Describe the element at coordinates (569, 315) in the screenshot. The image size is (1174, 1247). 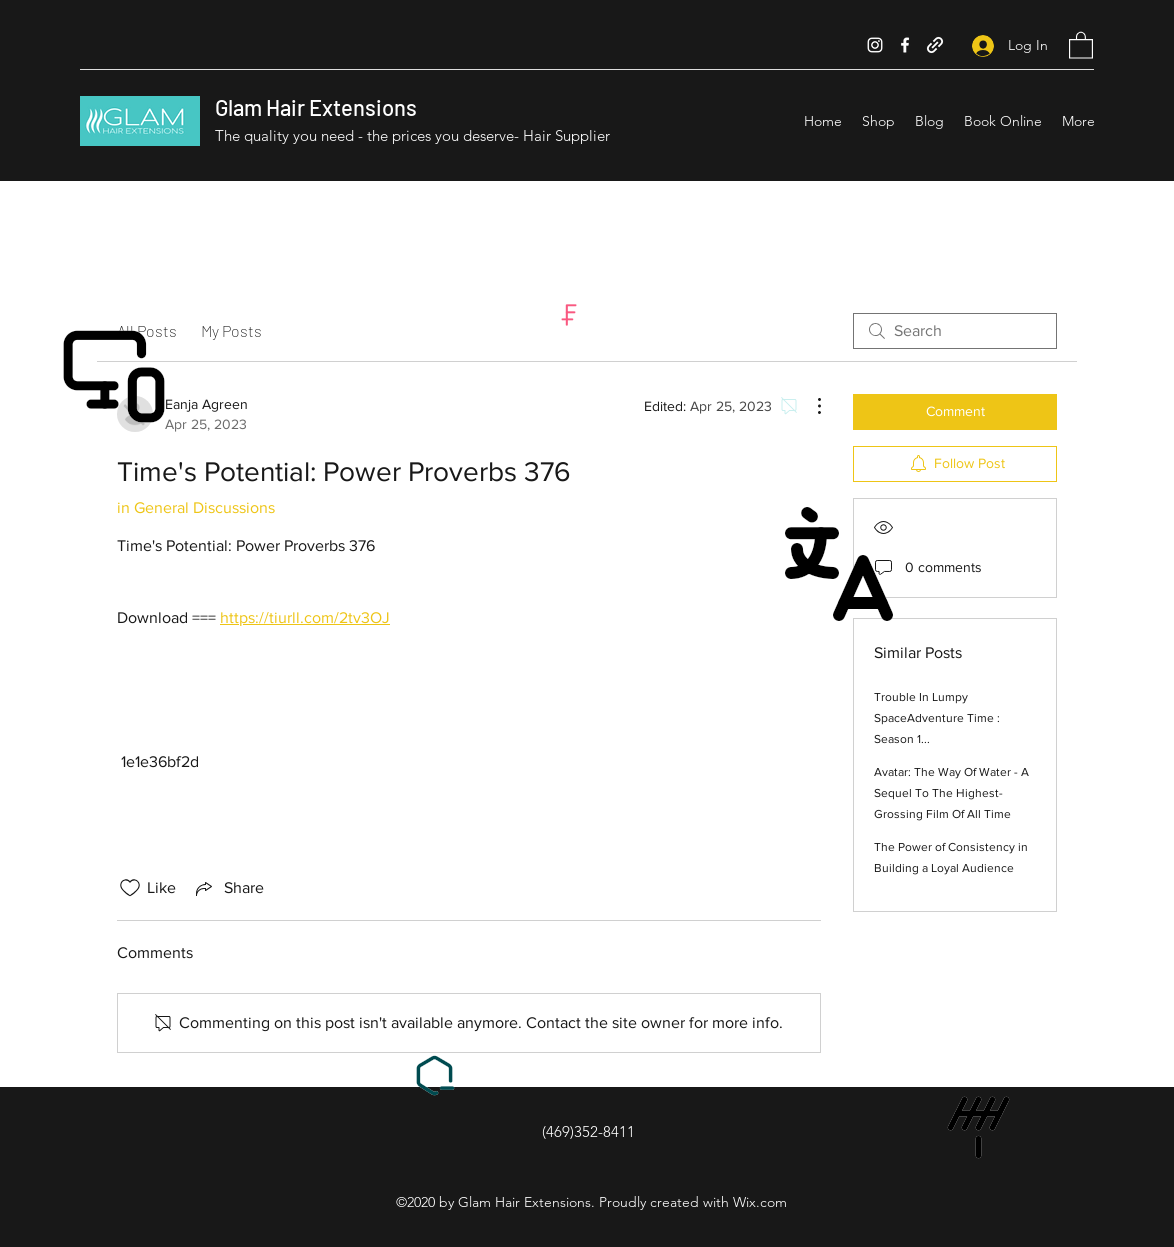
I see `indicates swiss franc currency` at that location.